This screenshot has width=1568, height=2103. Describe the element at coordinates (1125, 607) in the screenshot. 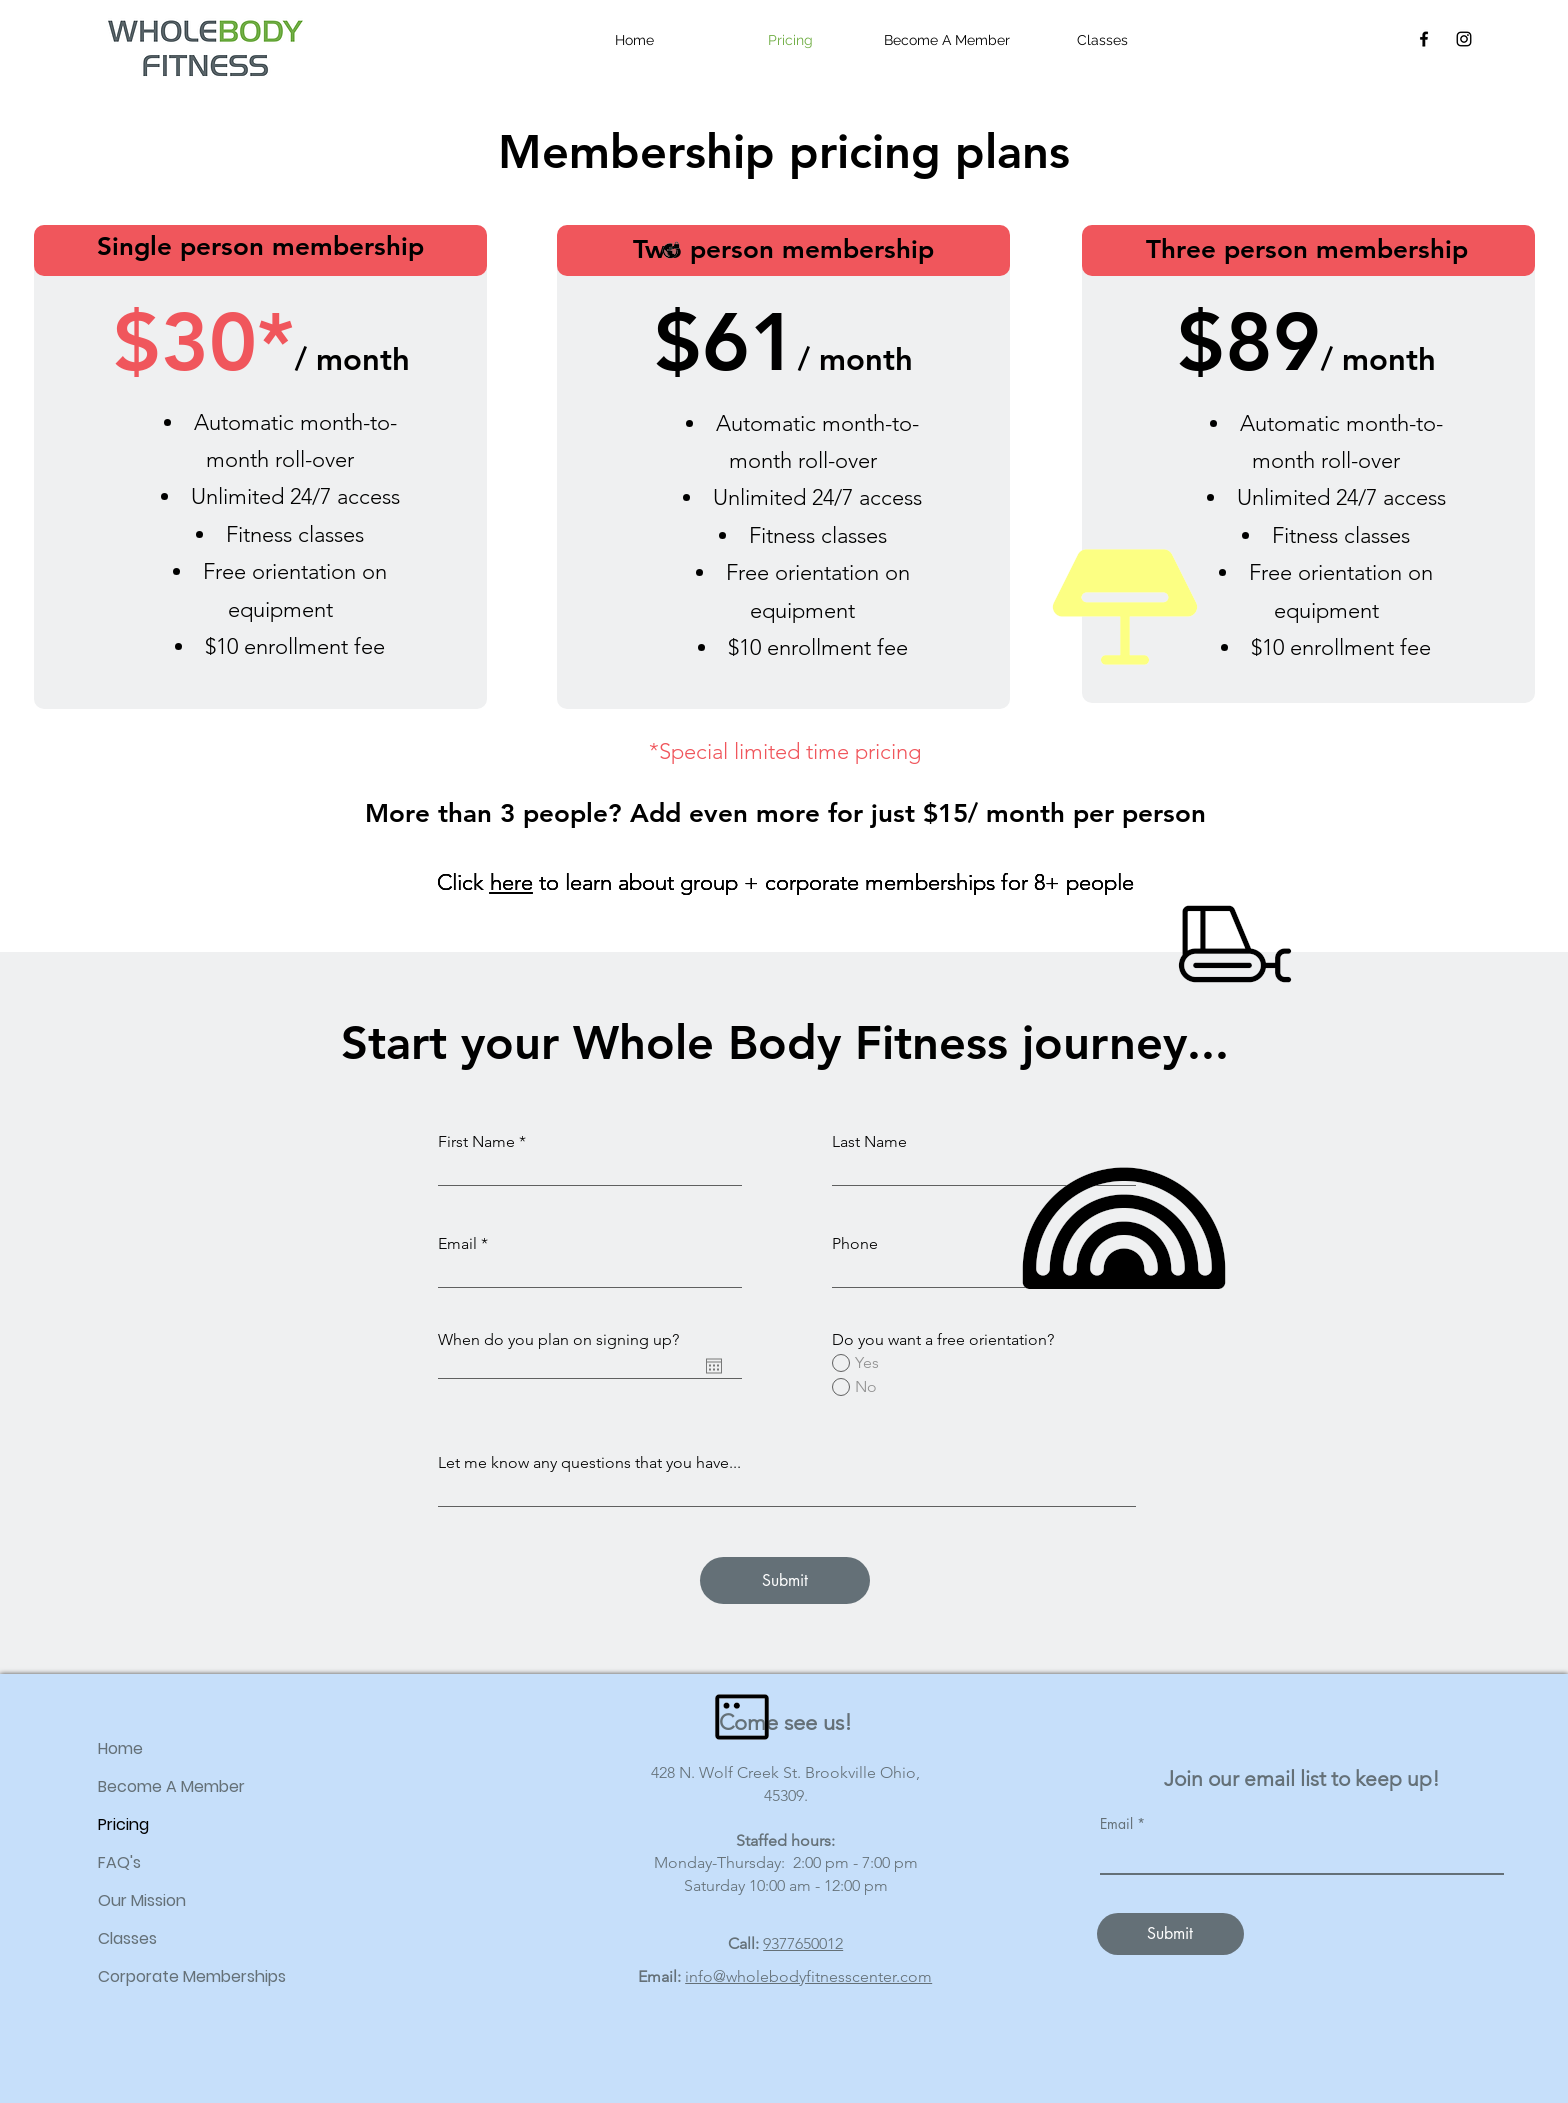

I see `access presentation or speaker mode` at that location.